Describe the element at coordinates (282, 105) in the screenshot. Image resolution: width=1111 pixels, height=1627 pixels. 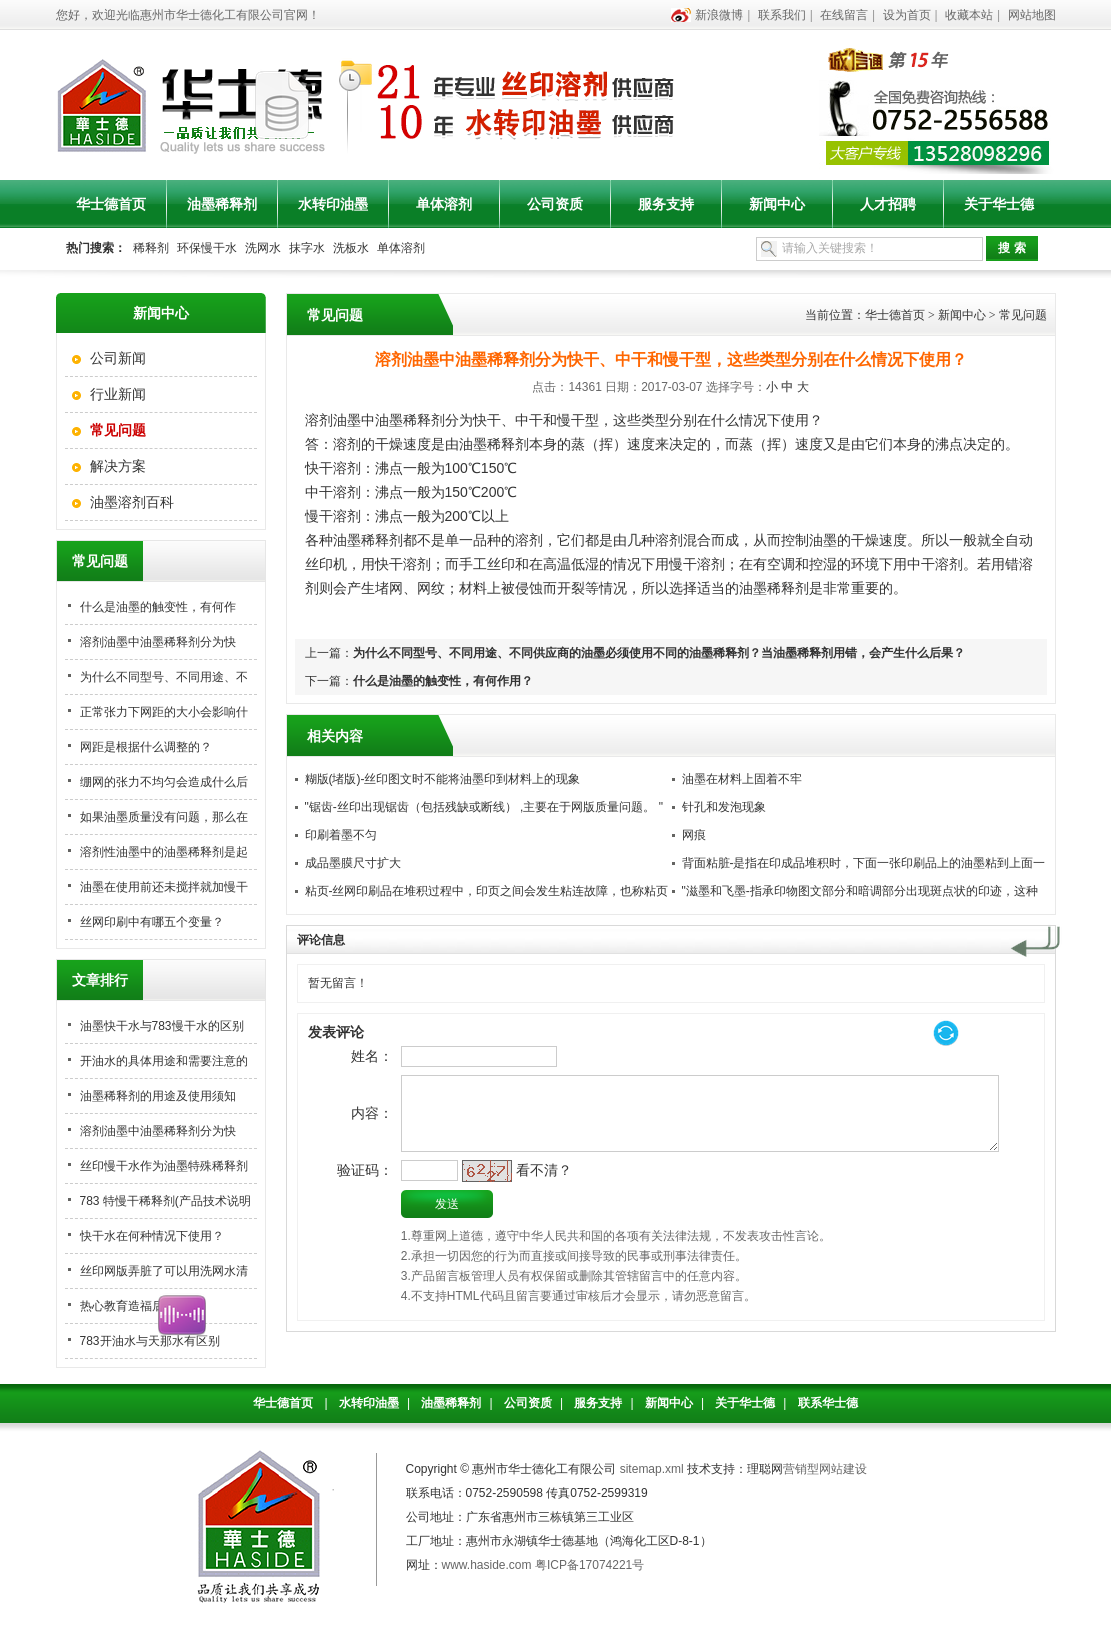
I see `sql database file` at that location.